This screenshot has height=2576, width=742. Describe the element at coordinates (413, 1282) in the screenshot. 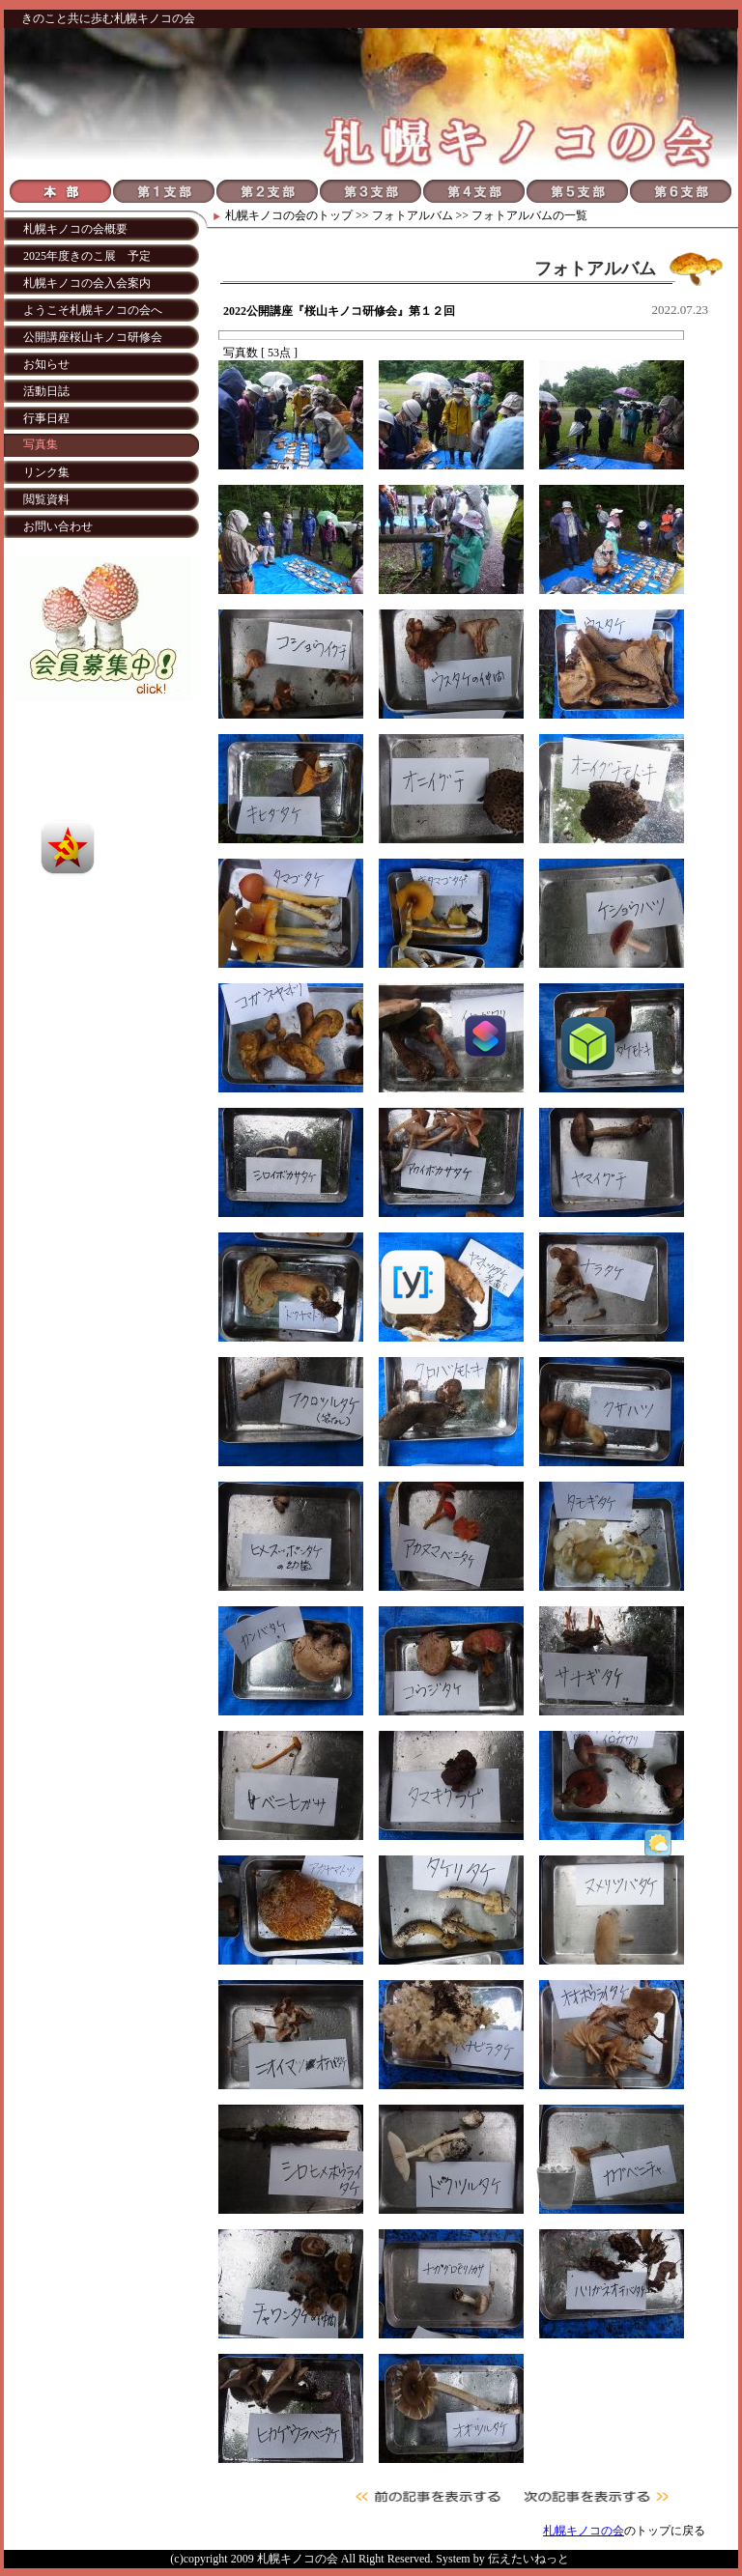

I see `open jupyter notebook for interactive python coding` at that location.